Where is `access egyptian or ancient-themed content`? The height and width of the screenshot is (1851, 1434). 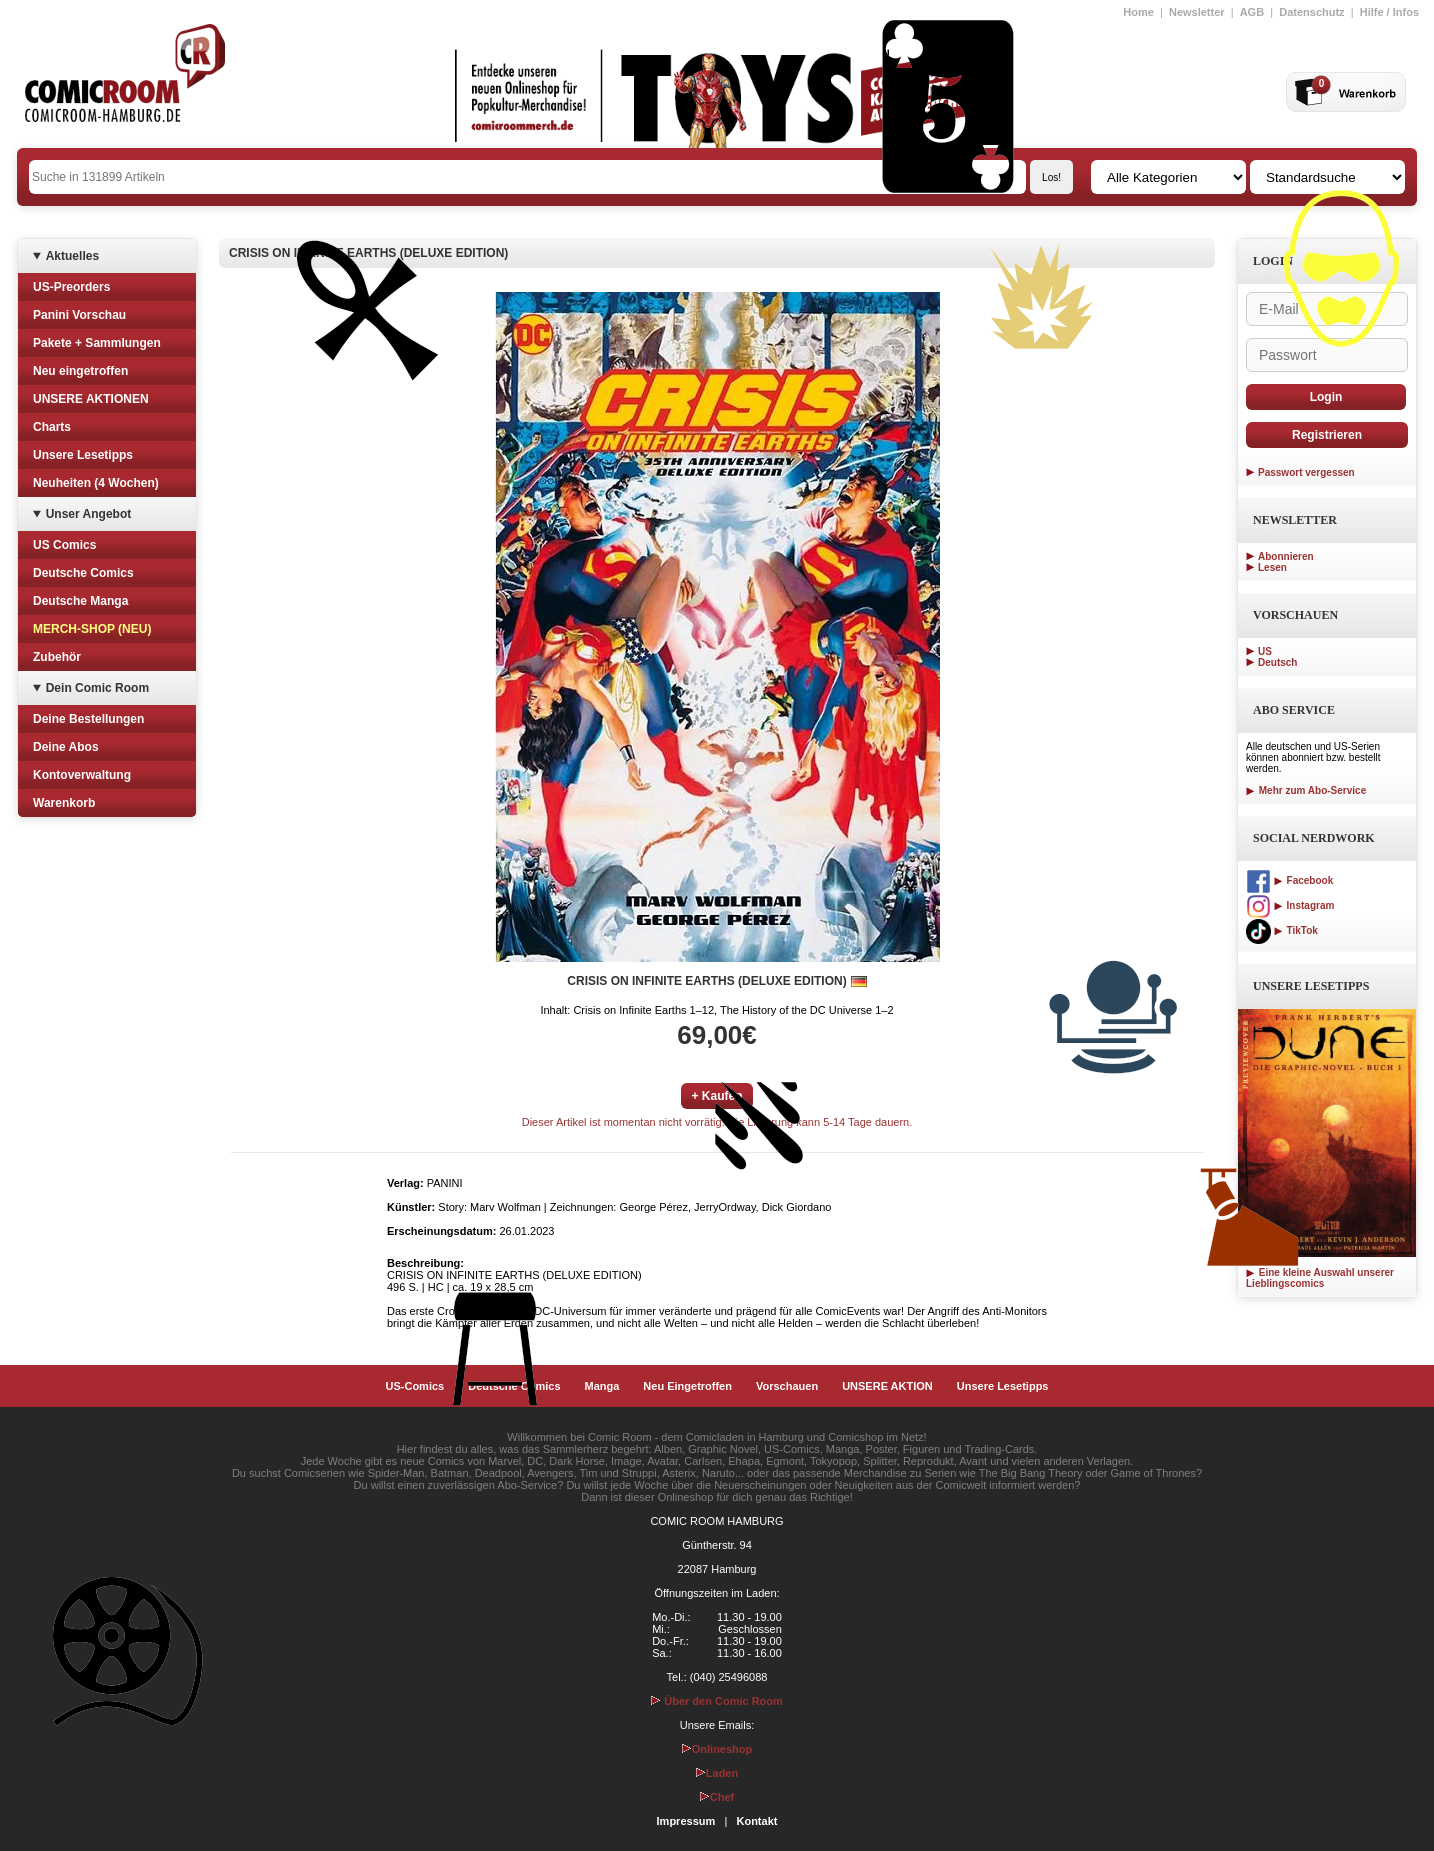
access egyptian or ancient-themed content is located at coordinates (367, 311).